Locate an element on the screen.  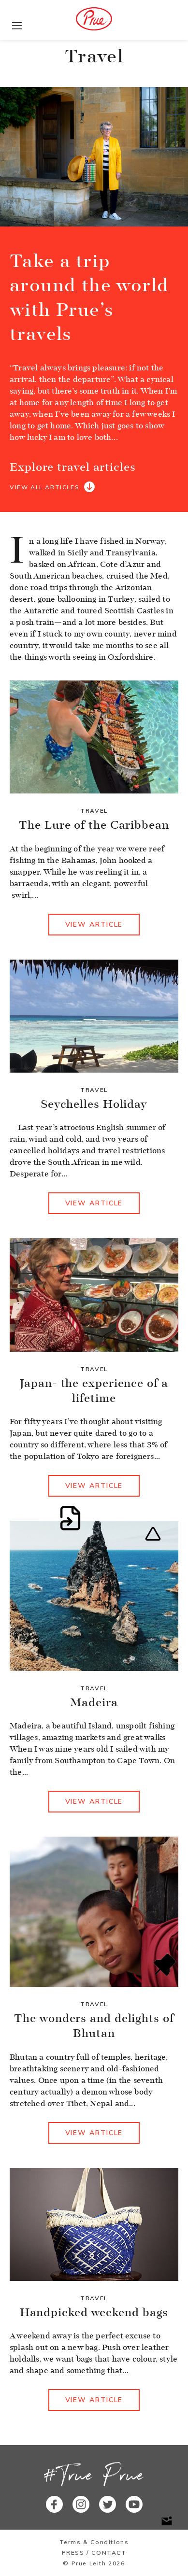
indicates a warning or caution state is located at coordinates (153, 1534).